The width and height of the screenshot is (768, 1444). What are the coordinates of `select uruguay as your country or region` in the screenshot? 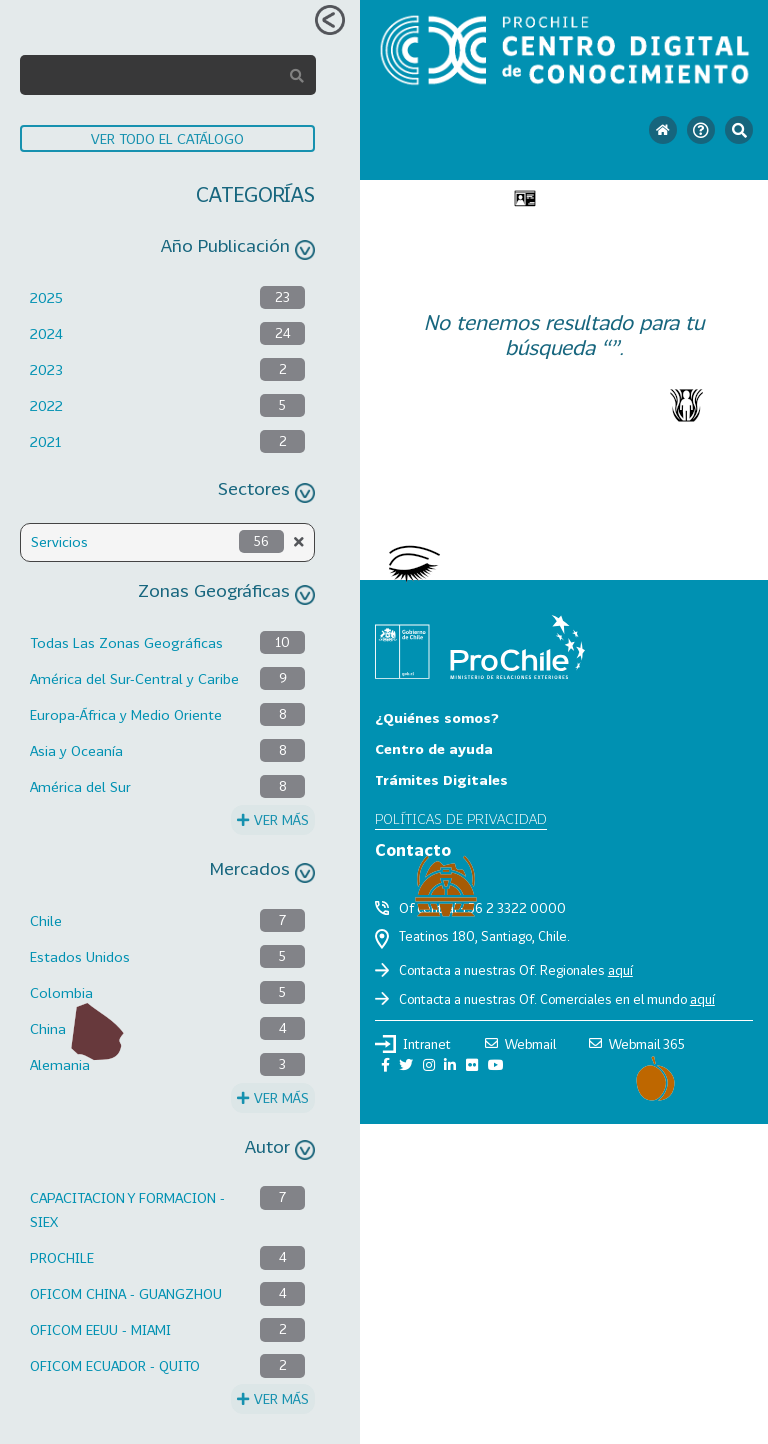 It's located at (97, 1031).